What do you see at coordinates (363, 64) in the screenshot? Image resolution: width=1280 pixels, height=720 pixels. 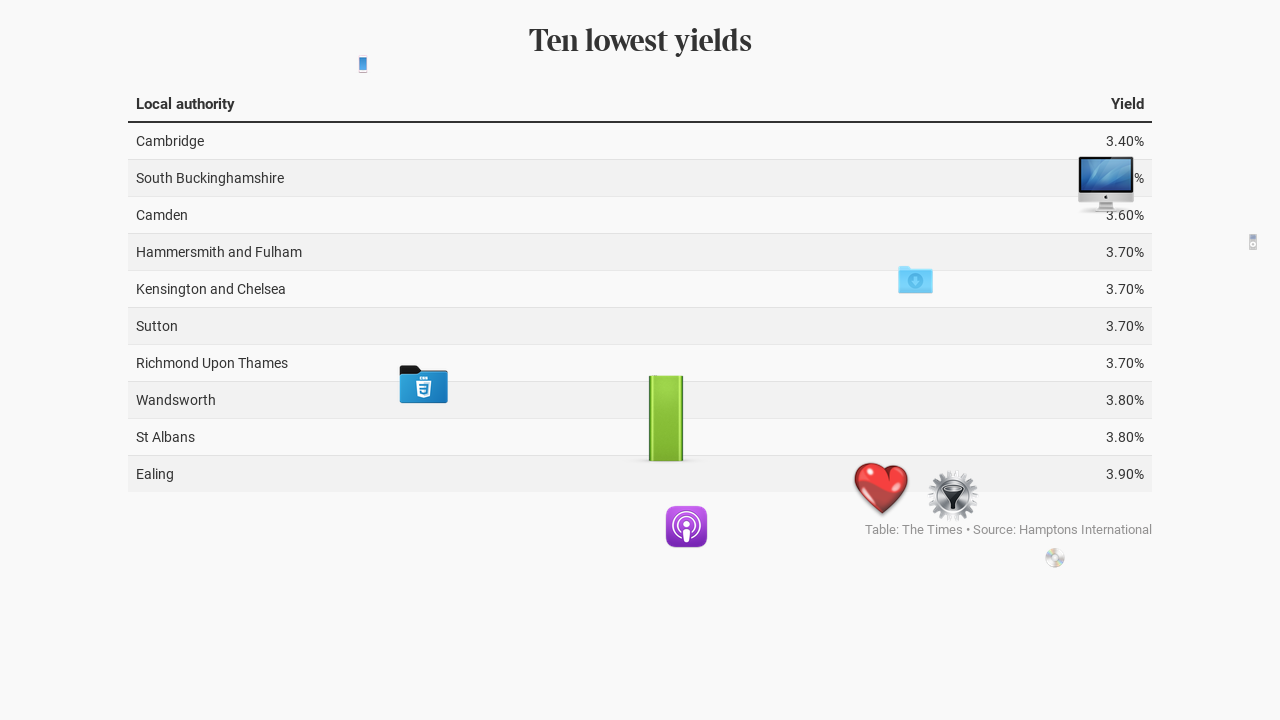 I see `iPod Touch device connected` at bounding box center [363, 64].